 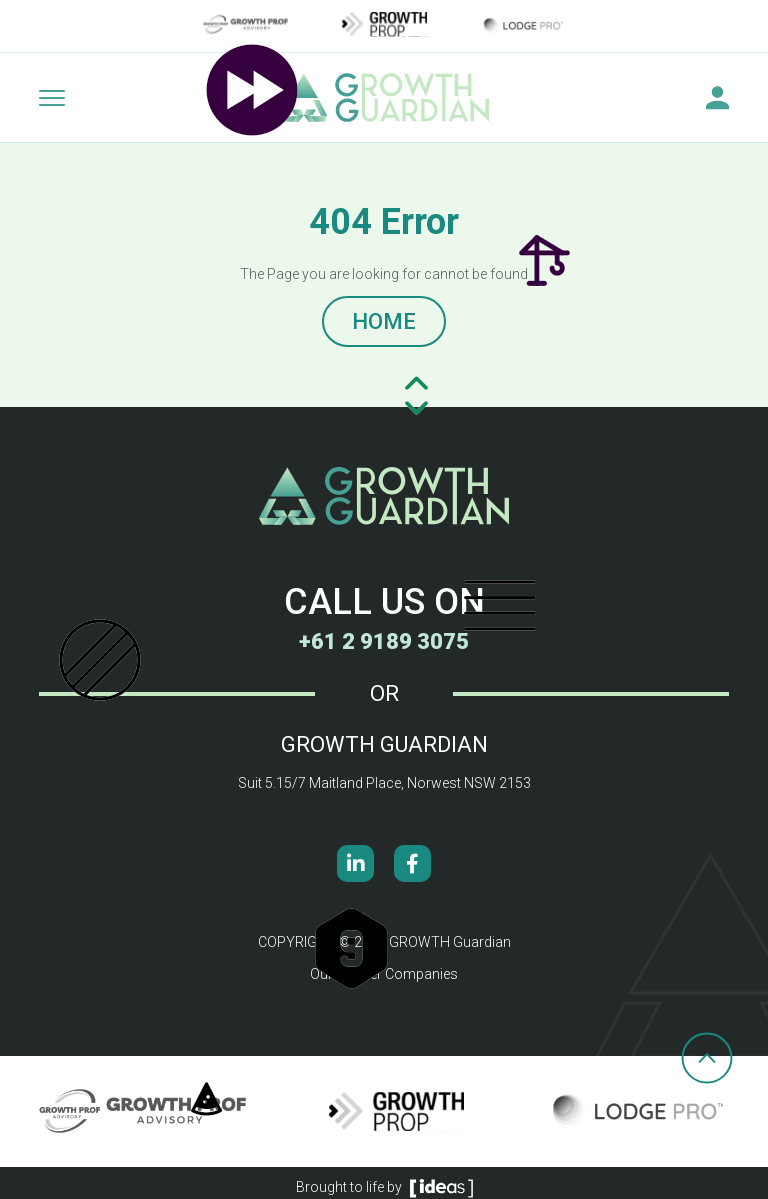 What do you see at coordinates (416, 395) in the screenshot?
I see `expand or collapse a dropdown menu` at bounding box center [416, 395].